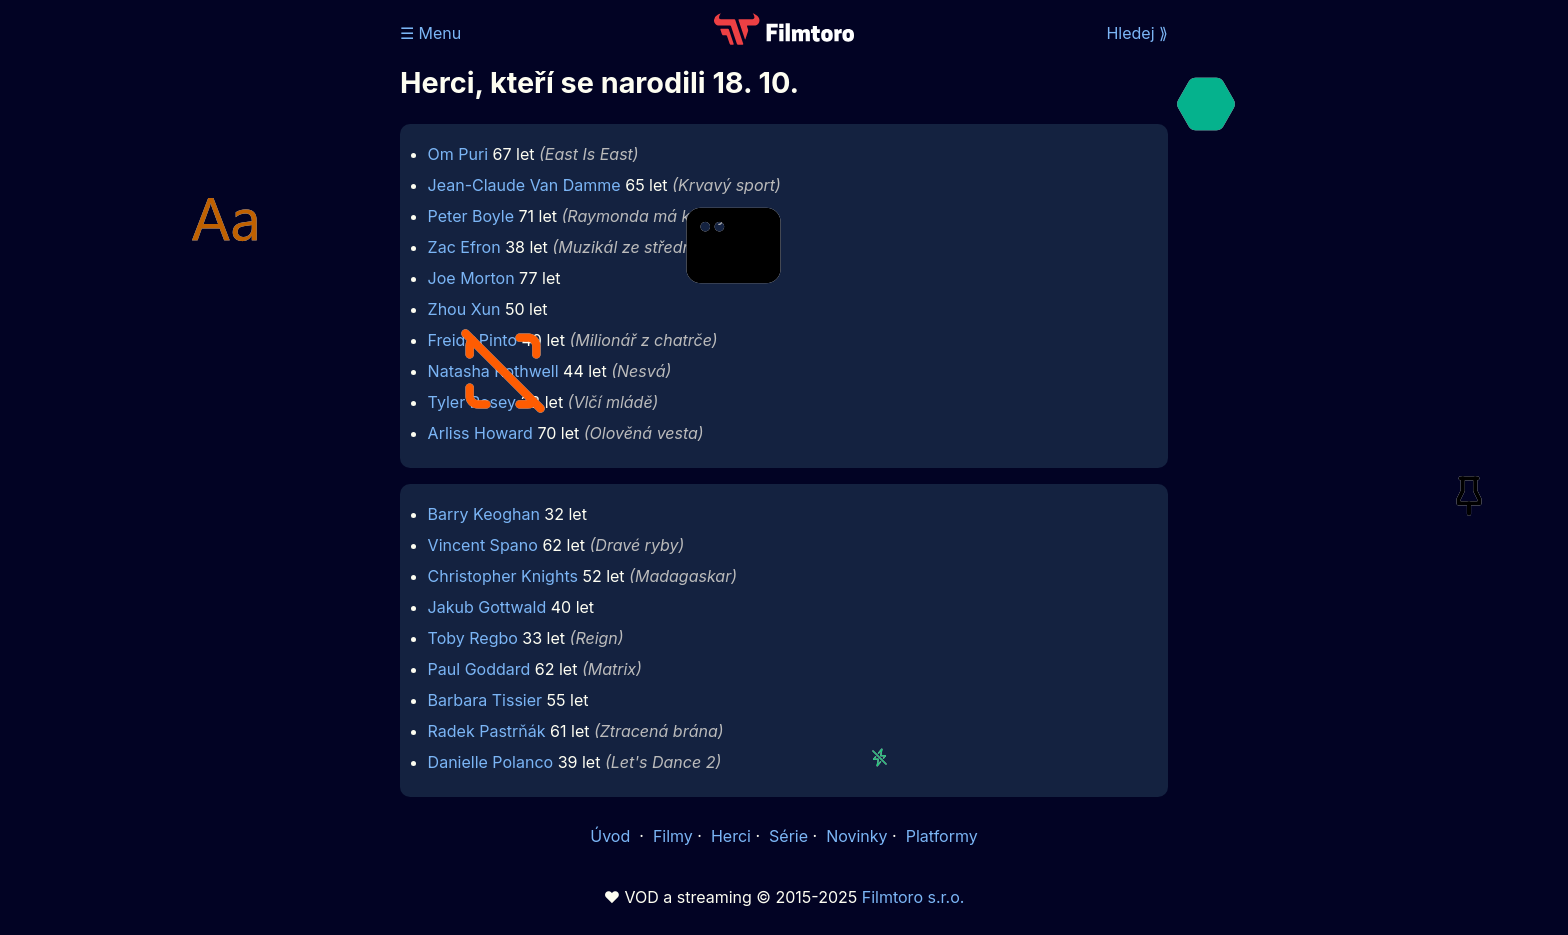 This screenshot has height=935, width=1568. What do you see at coordinates (225, 220) in the screenshot?
I see `toggle case-sensitive search` at bounding box center [225, 220].